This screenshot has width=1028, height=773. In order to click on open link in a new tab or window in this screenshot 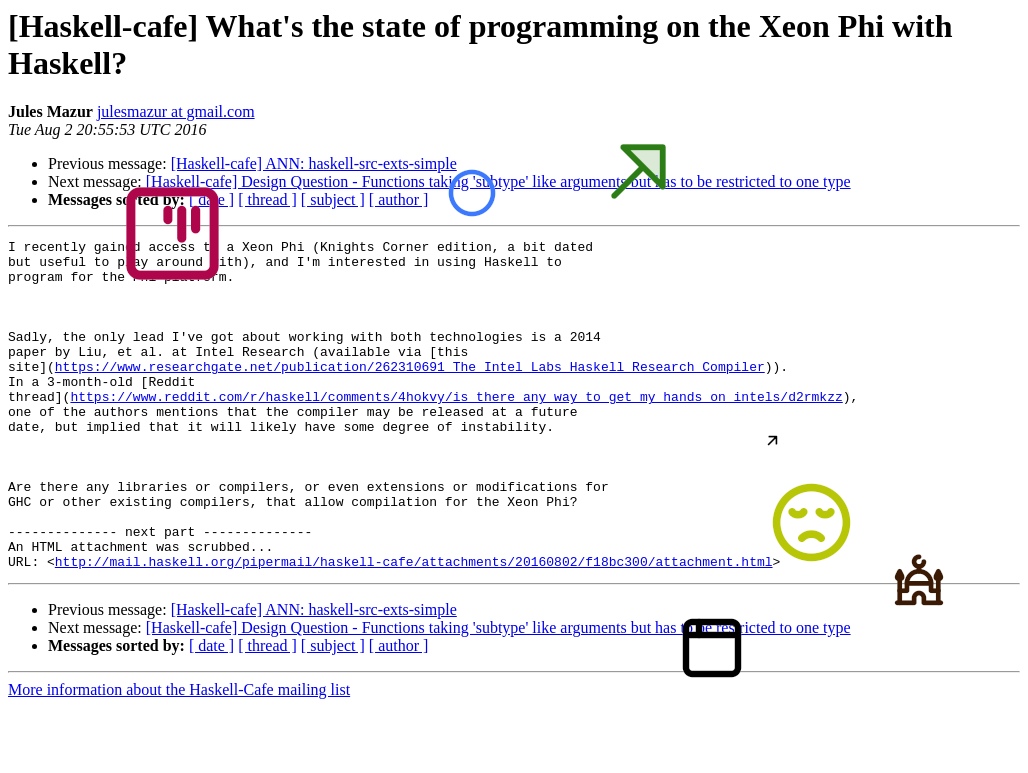, I will do `click(772, 440)`.